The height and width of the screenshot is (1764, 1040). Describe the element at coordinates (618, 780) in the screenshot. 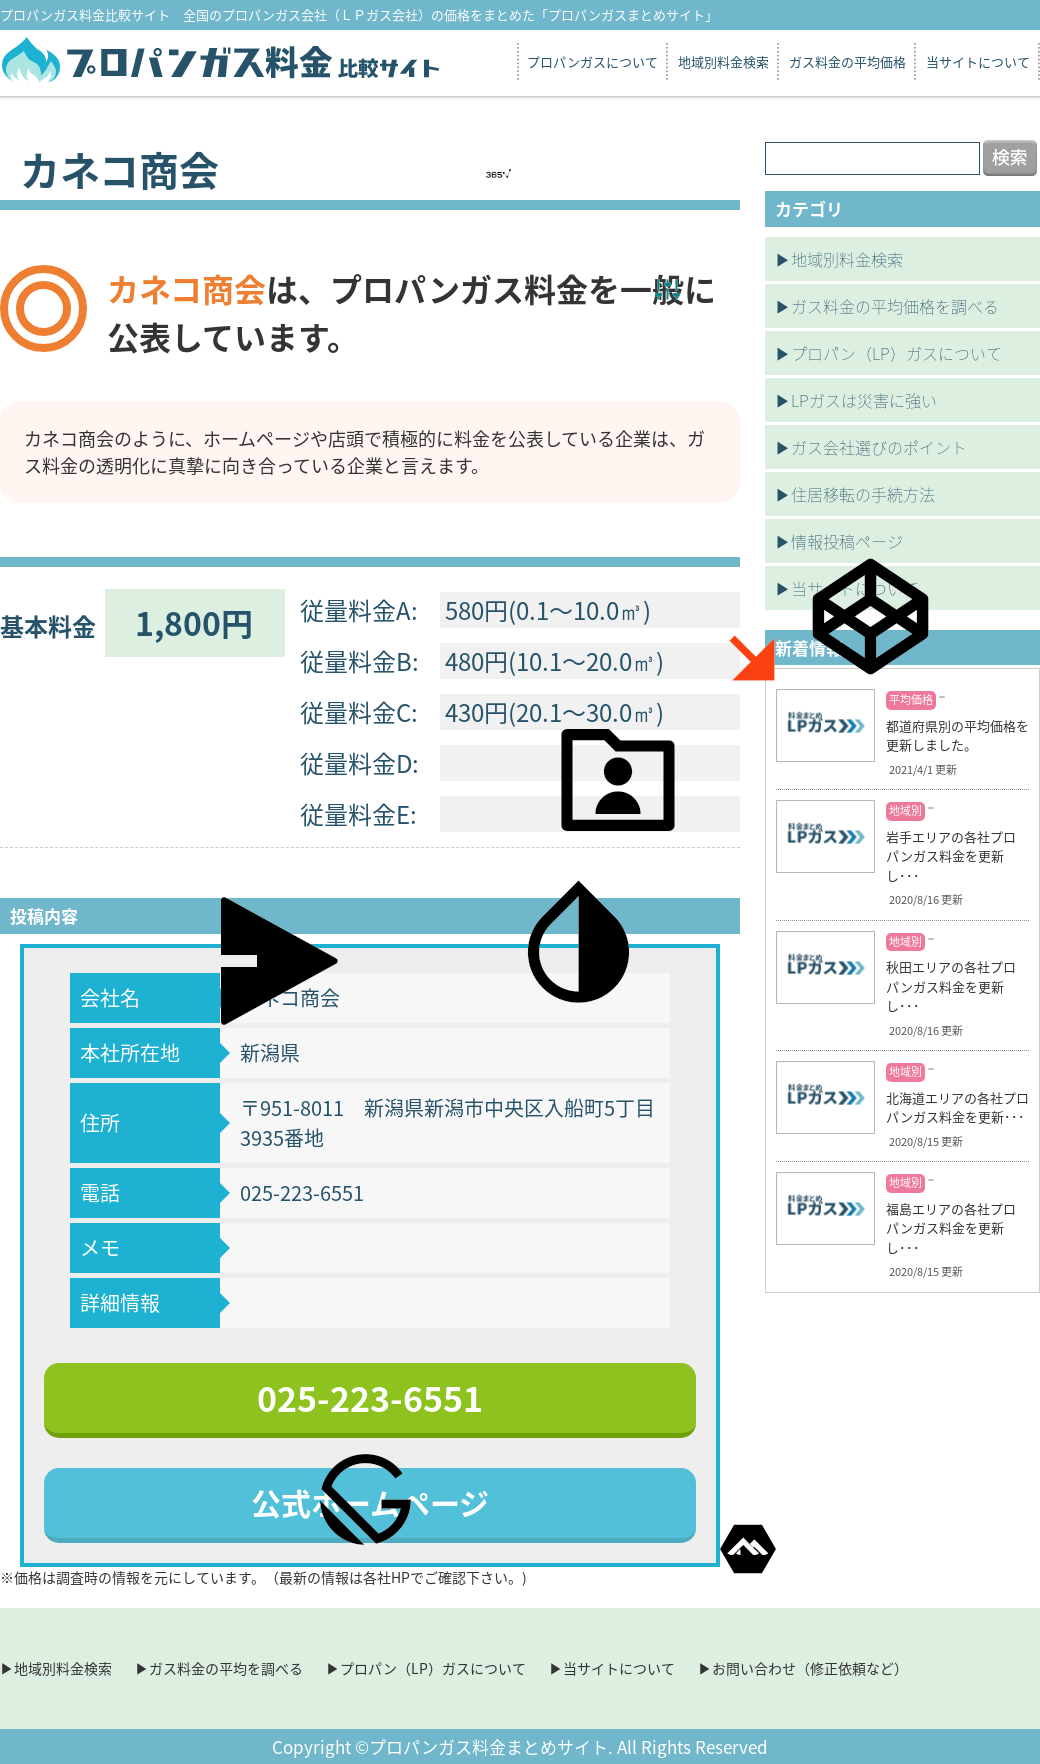

I see `access user profile documents` at that location.